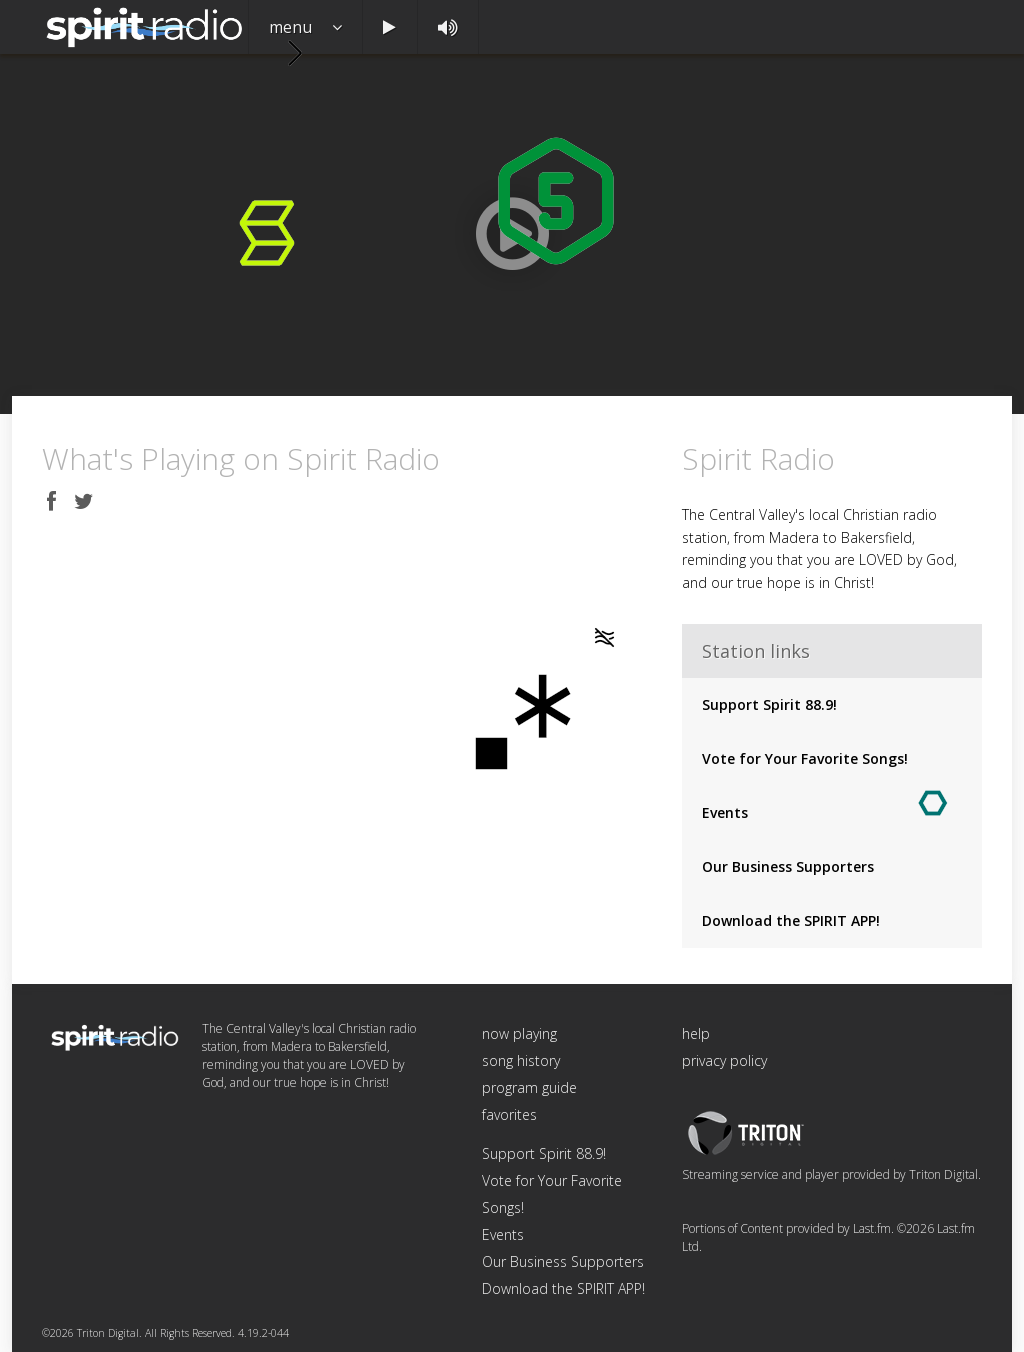 The image size is (1024, 1352). Describe the element at coordinates (604, 637) in the screenshot. I see `disable water ripple effect` at that location.